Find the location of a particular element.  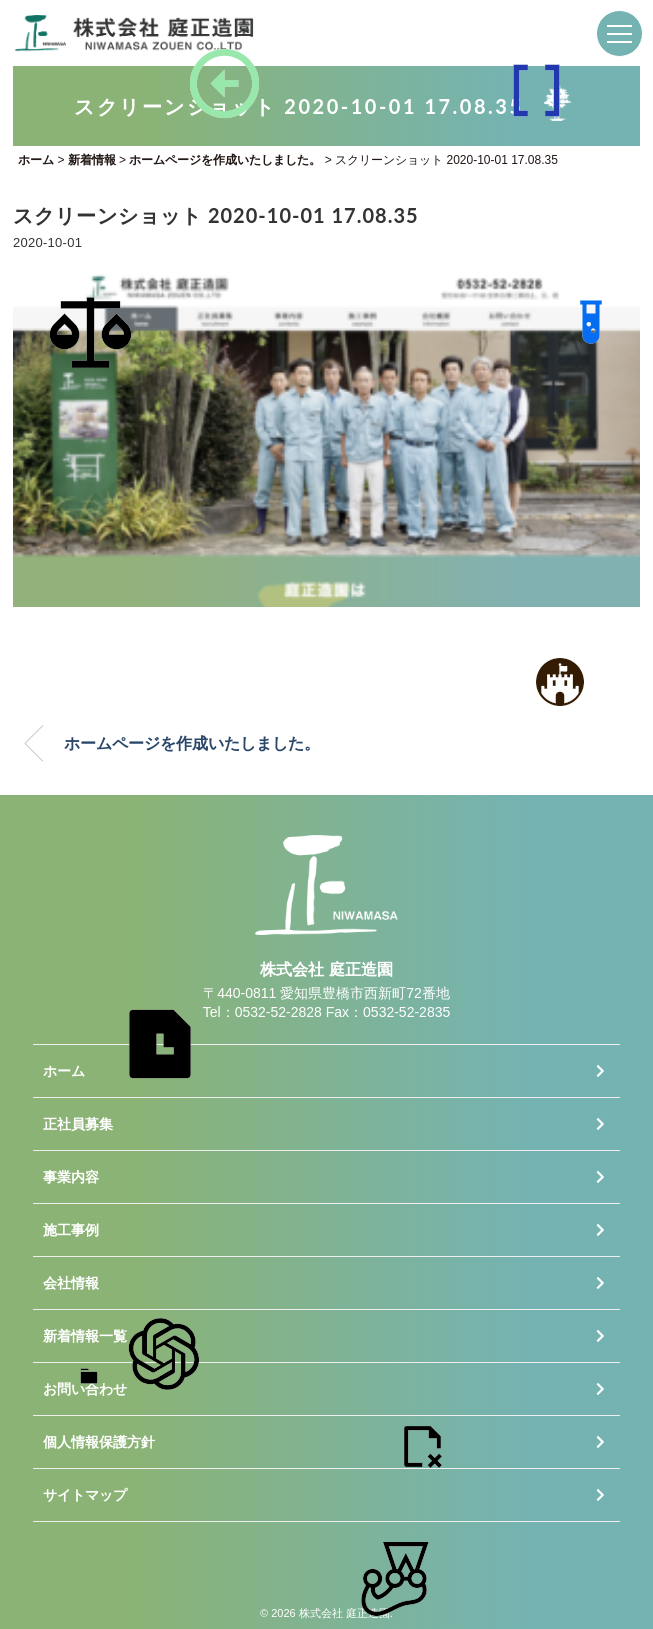

access lab results or medical tests is located at coordinates (591, 322).